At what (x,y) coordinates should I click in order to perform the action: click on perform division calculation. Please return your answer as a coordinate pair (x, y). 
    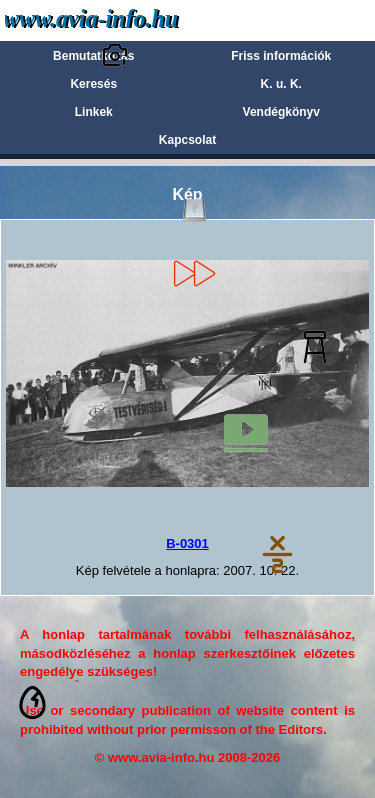
    Looking at the image, I should click on (277, 554).